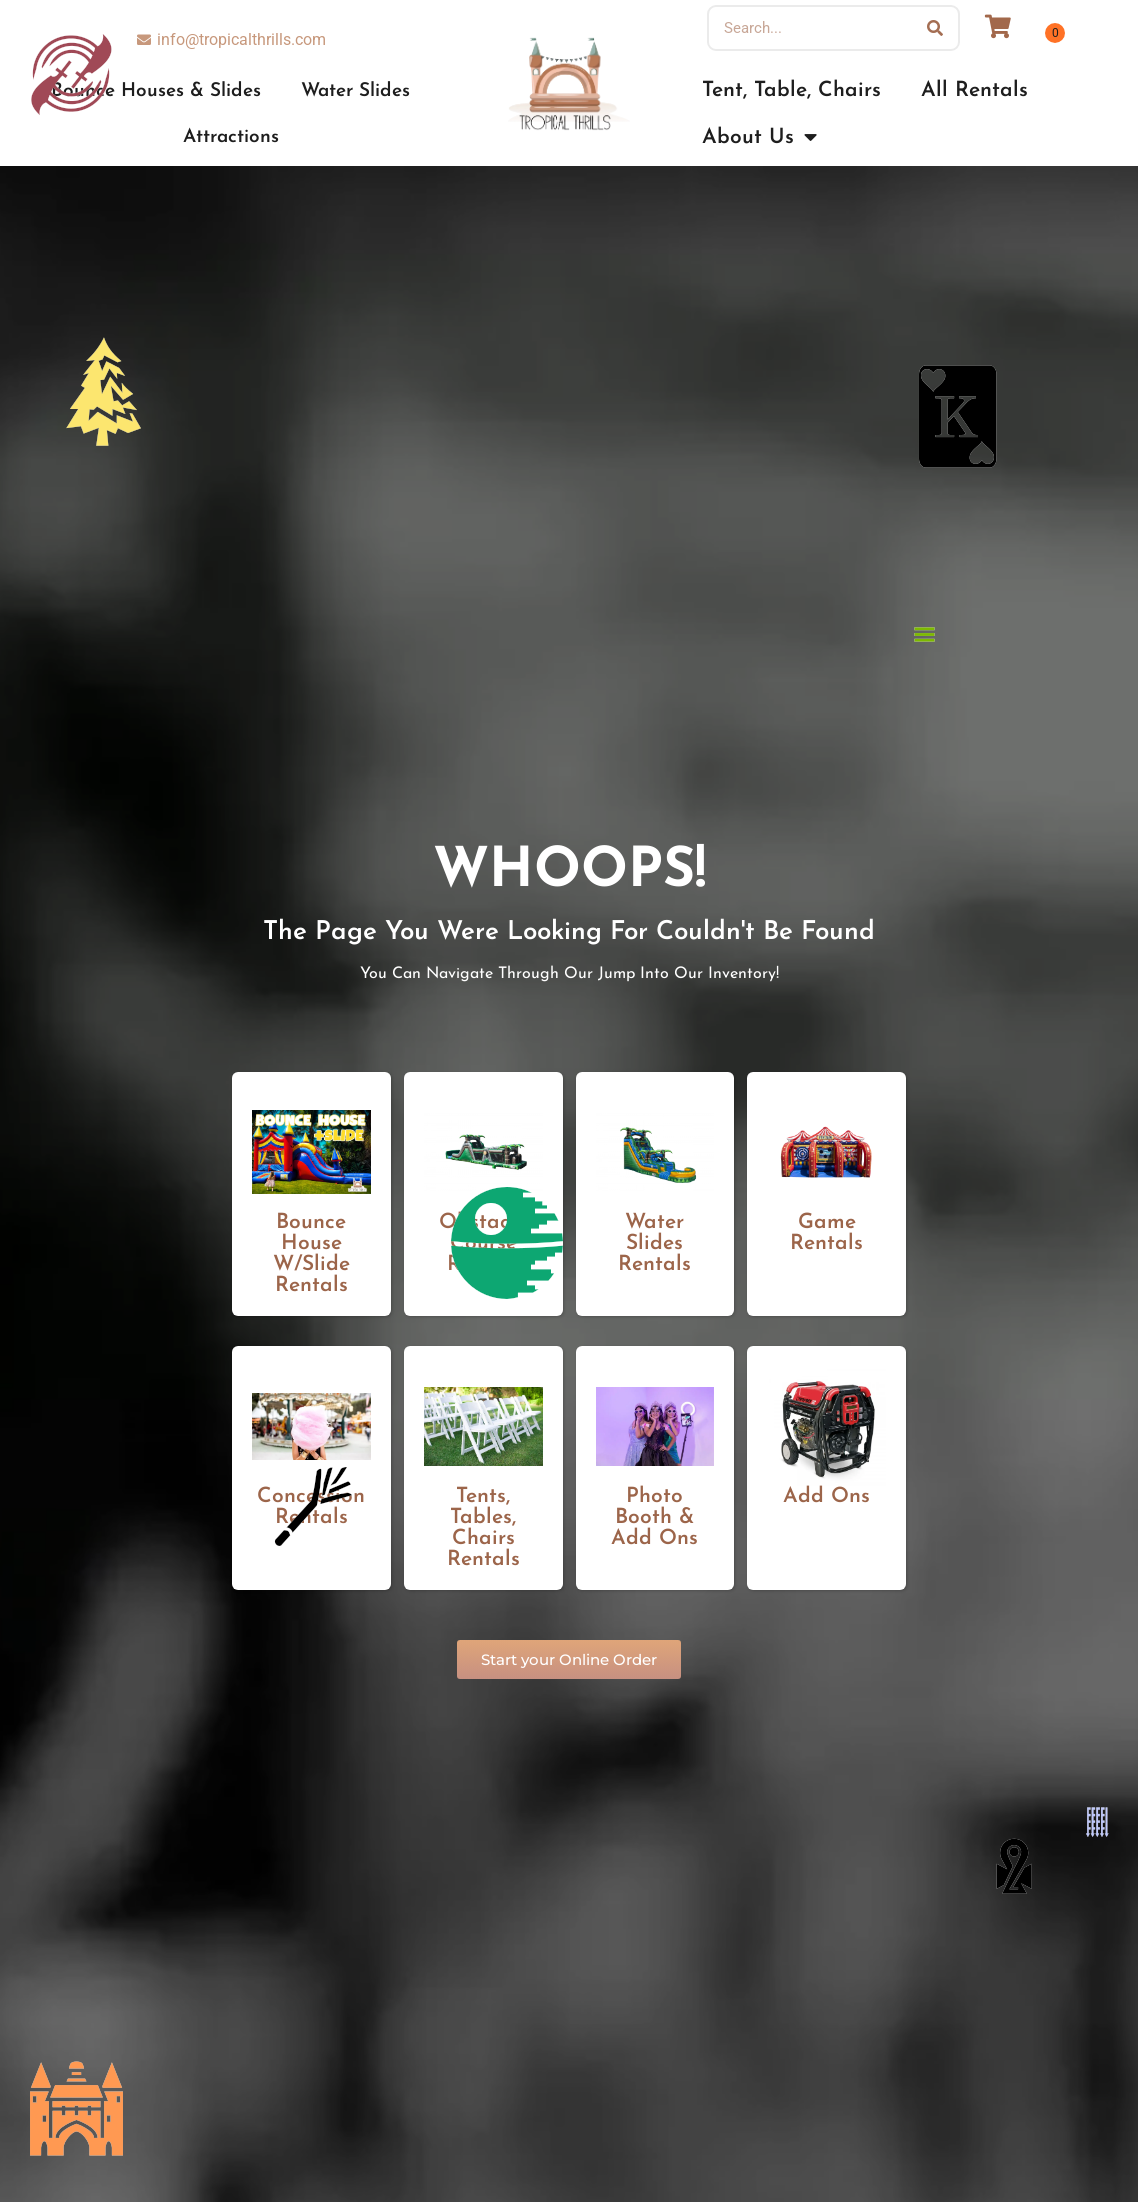 This screenshot has height=2202, width=1138. I want to click on religious or faith-based game element, so click(1014, 1866).